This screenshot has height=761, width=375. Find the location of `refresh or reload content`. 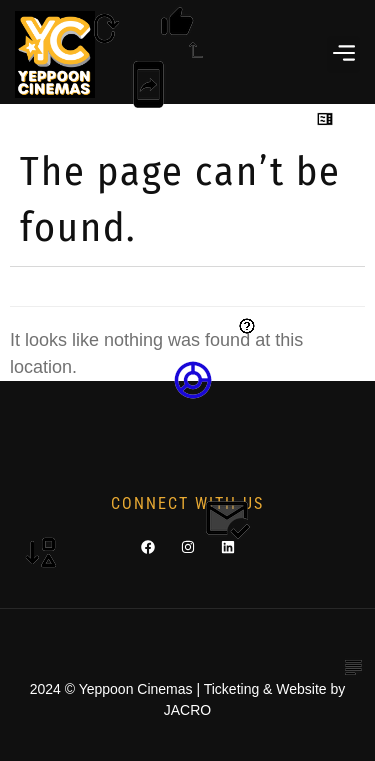

refresh or reload content is located at coordinates (104, 28).